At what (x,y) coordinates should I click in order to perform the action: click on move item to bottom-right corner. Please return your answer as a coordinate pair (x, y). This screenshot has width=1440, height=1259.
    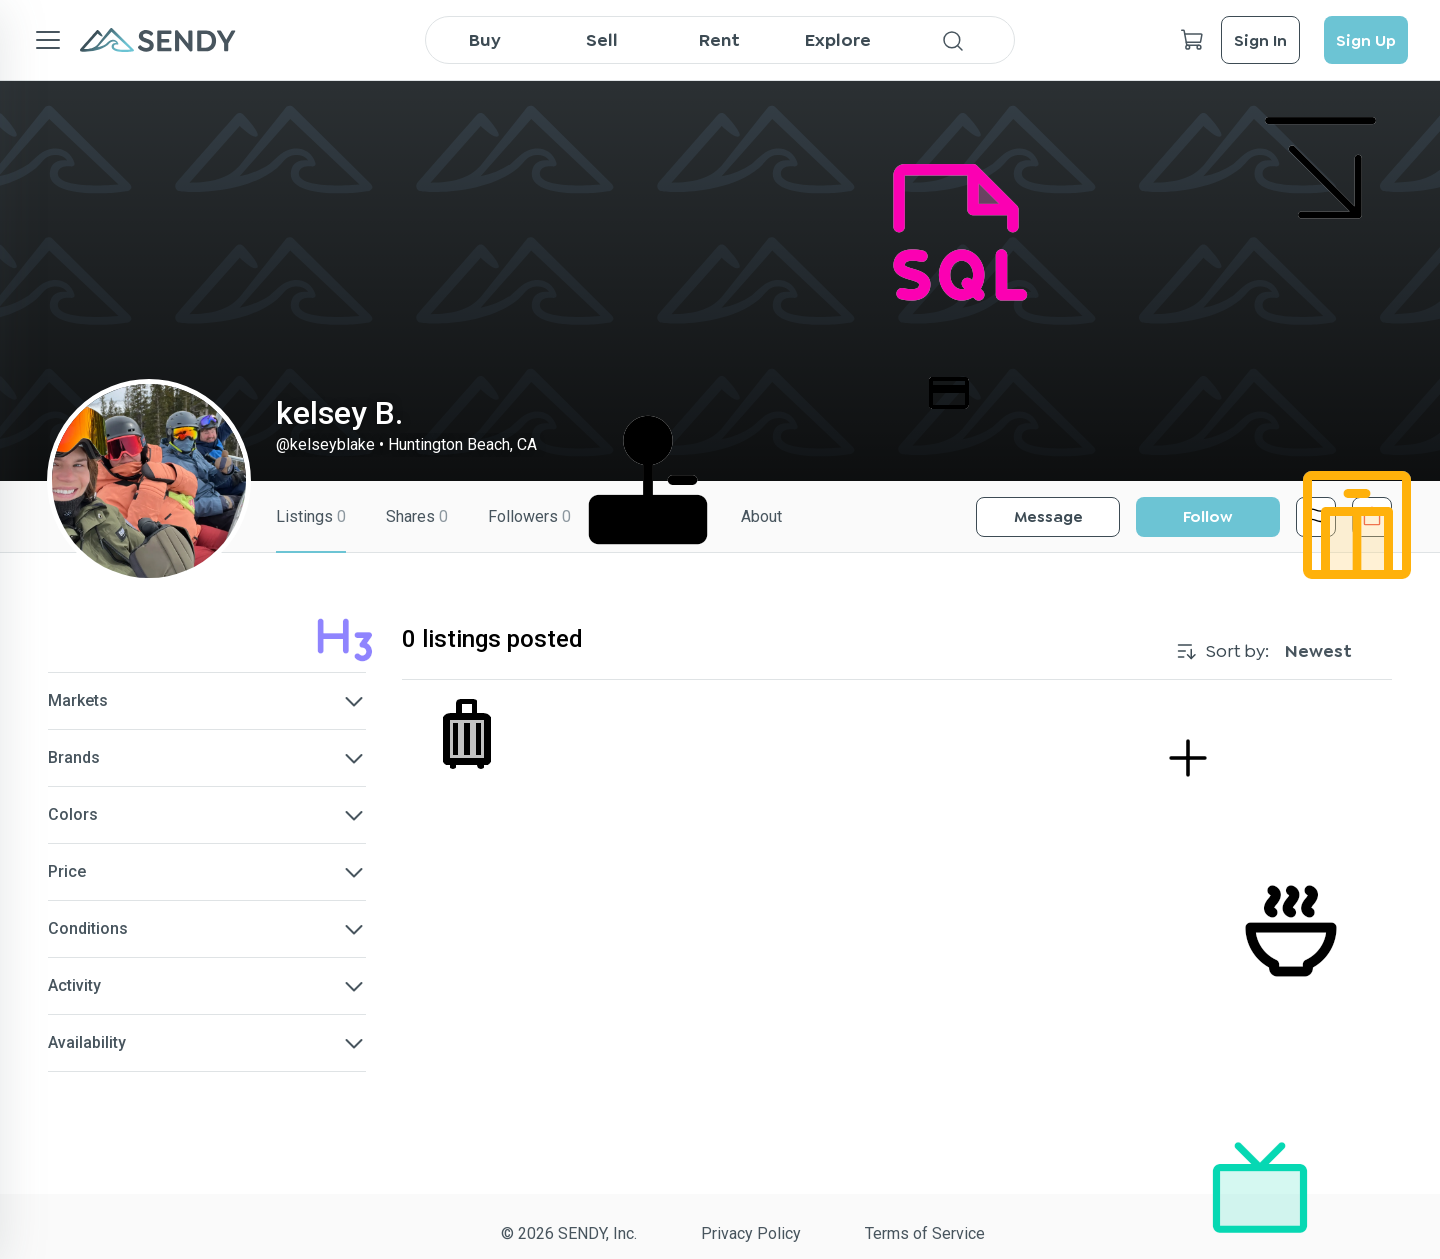
    Looking at the image, I should click on (1320, 172).